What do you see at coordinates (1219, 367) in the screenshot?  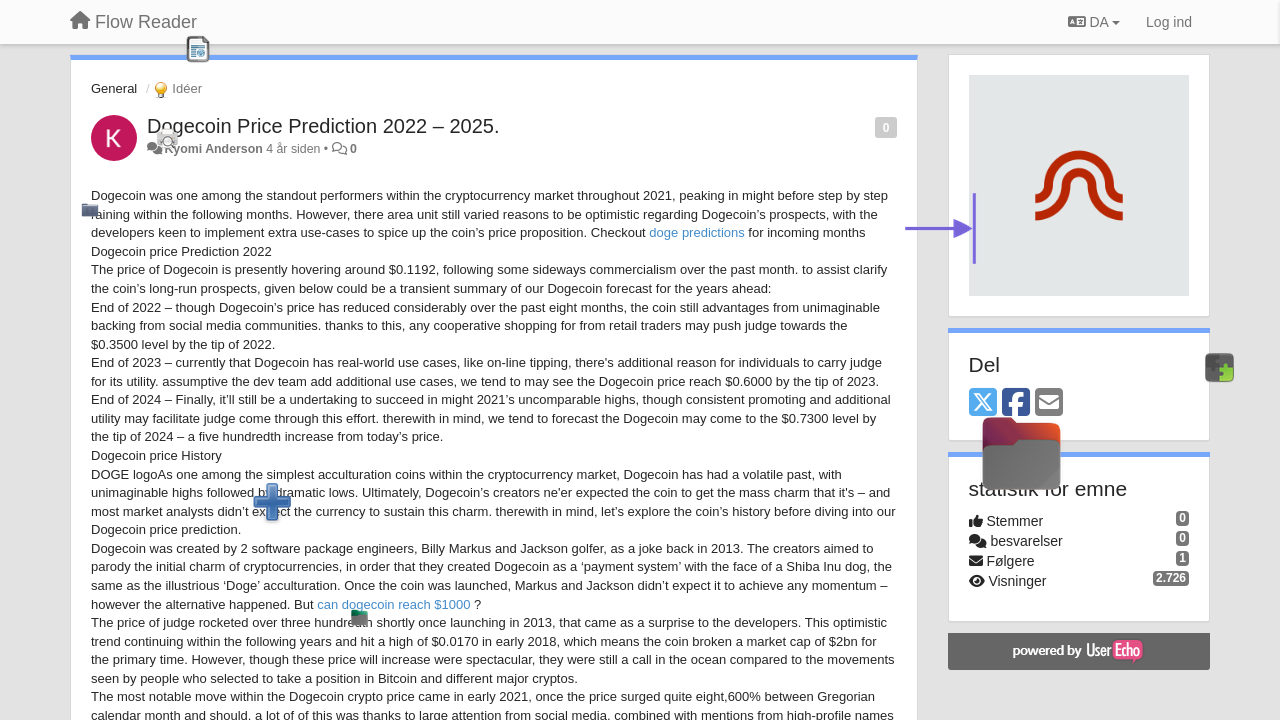 I see `open browser extensions manager` at bounding box center [1219, 367].